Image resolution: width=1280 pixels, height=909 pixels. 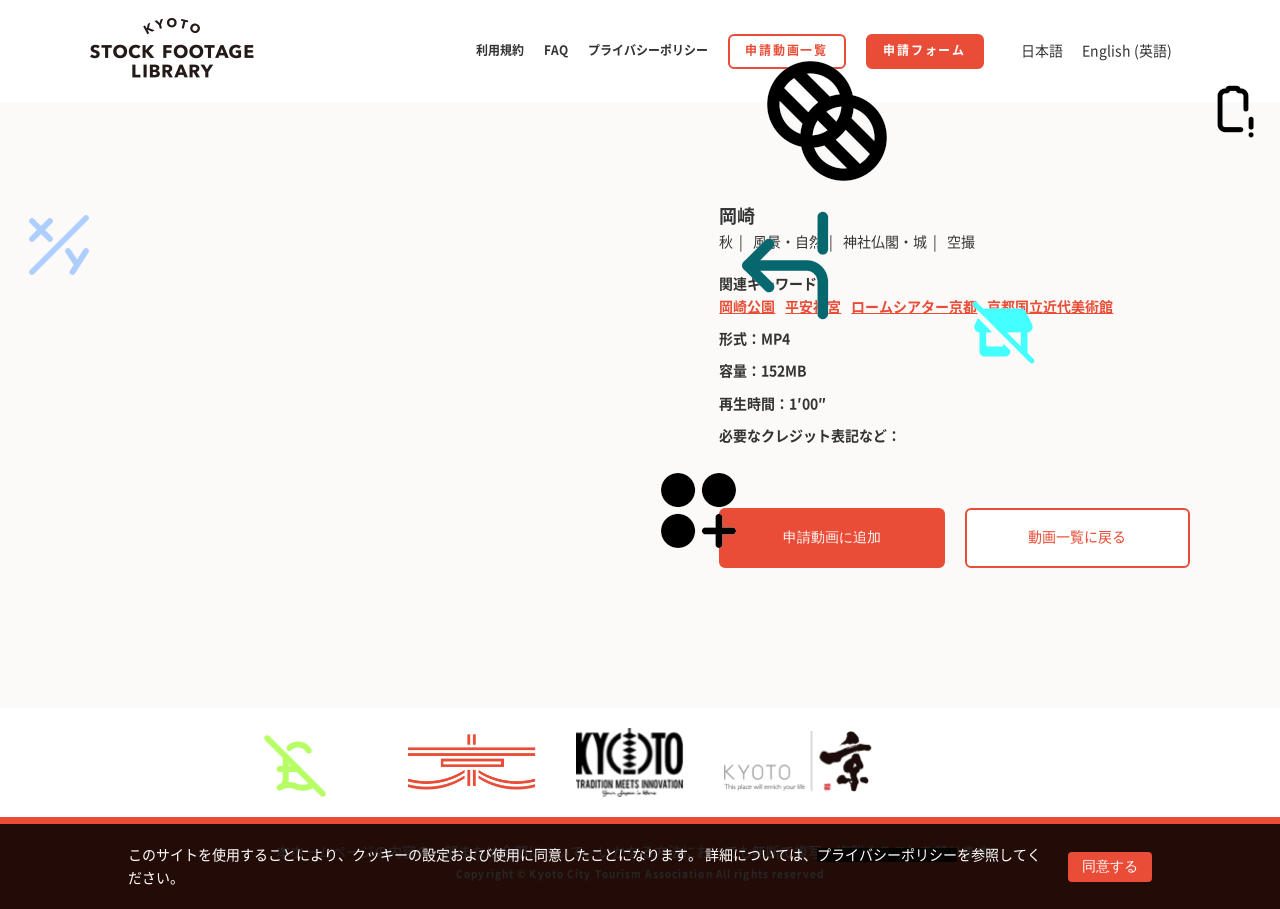 What do you see at coordinates (59, 245) in the screenshot?
I see `perform division calculation` at bounding box center [59, 245].